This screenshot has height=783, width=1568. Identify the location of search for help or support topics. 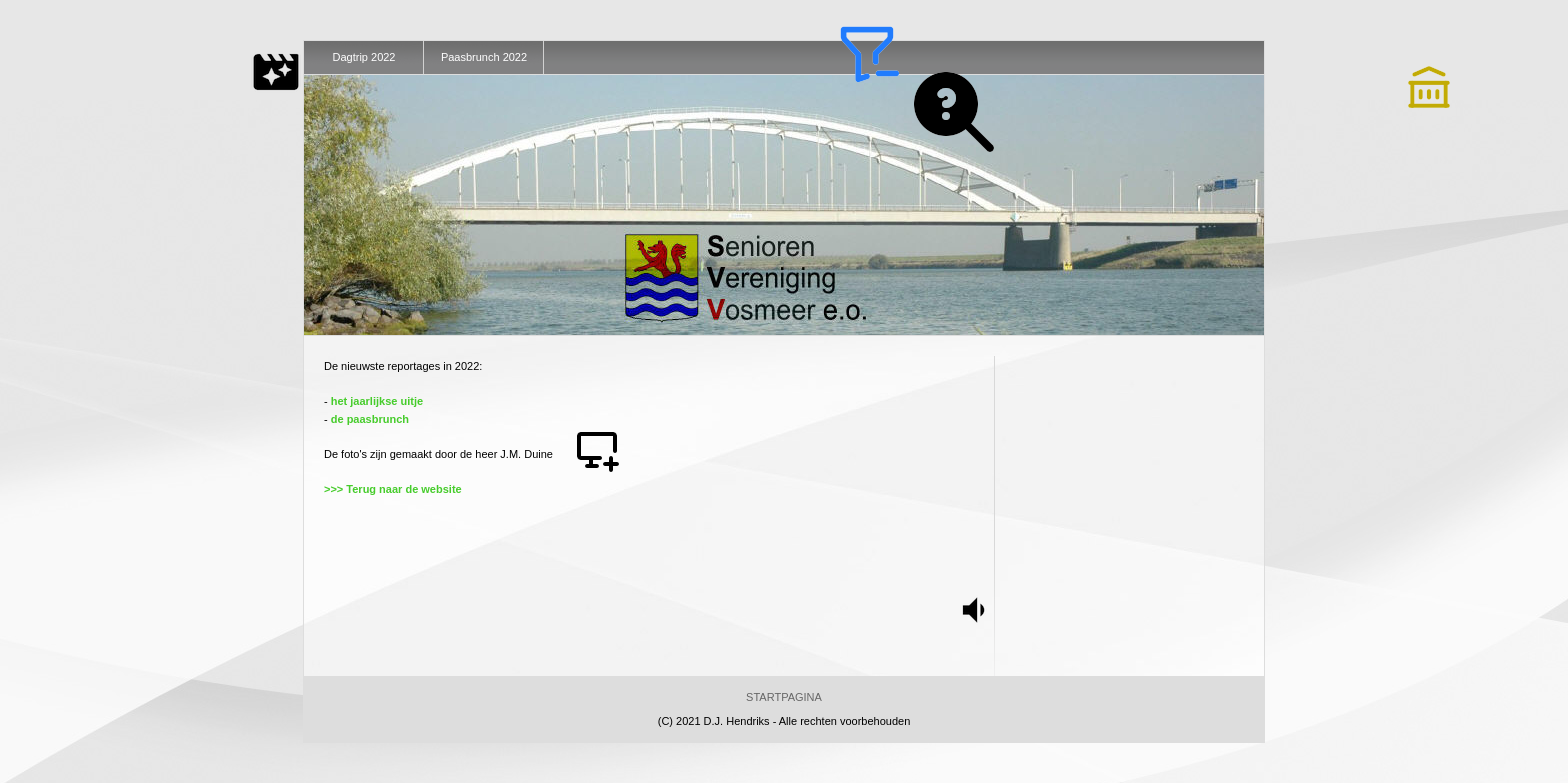
(954, 112).